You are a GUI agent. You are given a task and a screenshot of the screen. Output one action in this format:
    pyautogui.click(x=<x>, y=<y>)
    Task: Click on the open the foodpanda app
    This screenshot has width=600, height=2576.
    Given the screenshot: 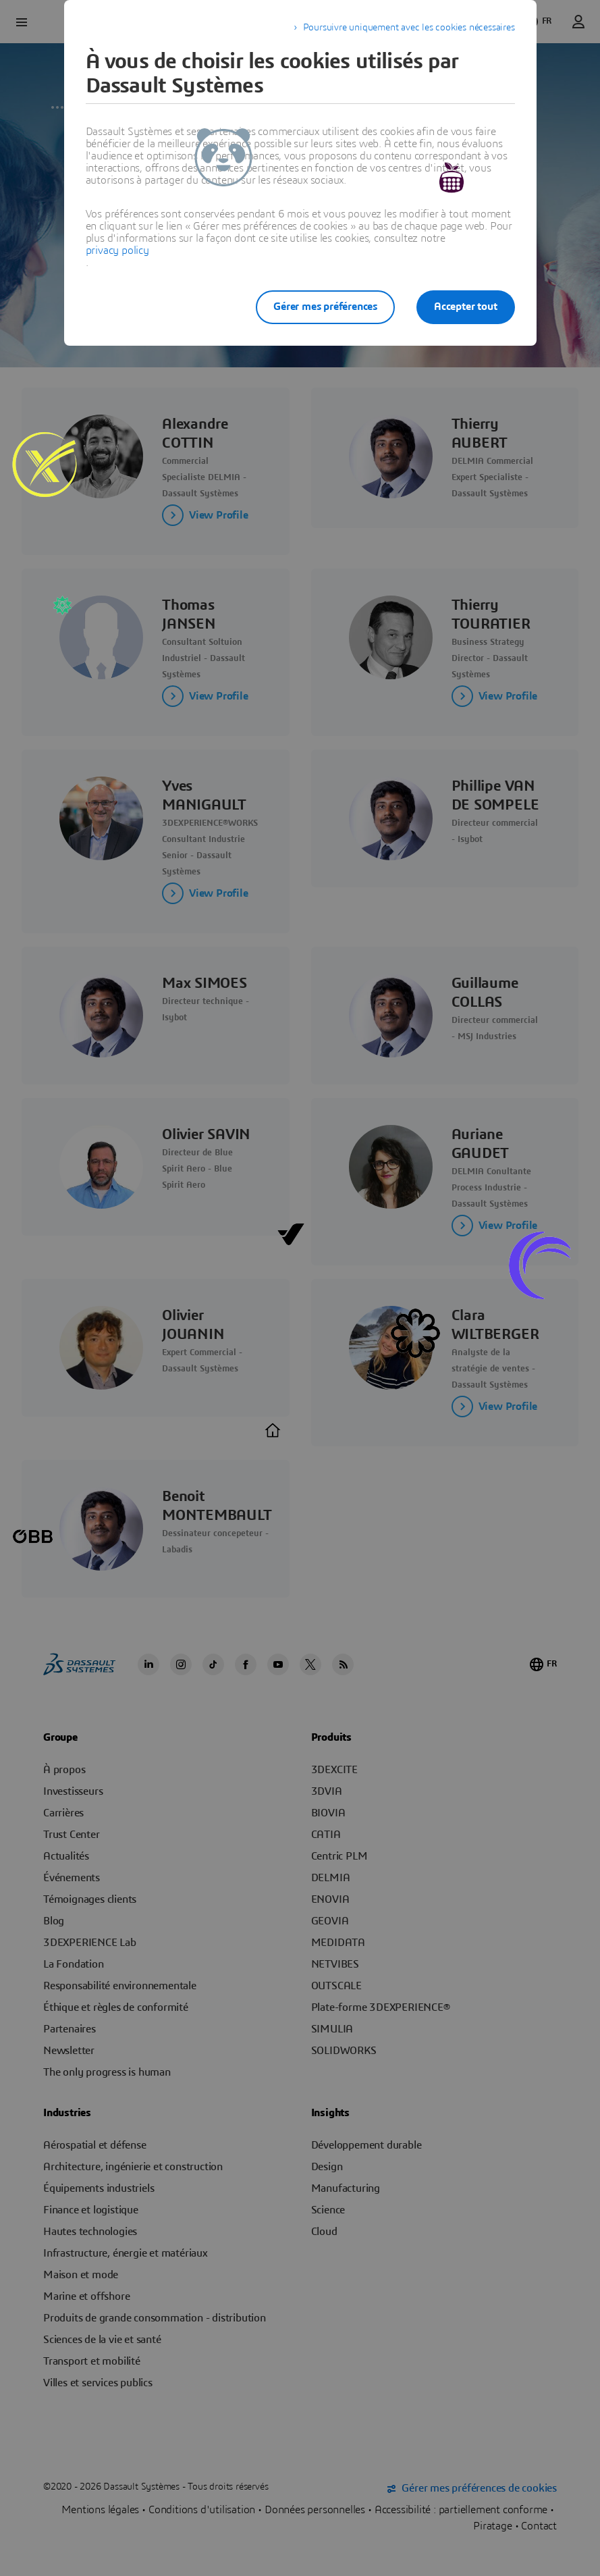 What is the action you would take?
    pyautogui.click(x=223, y=157)
    